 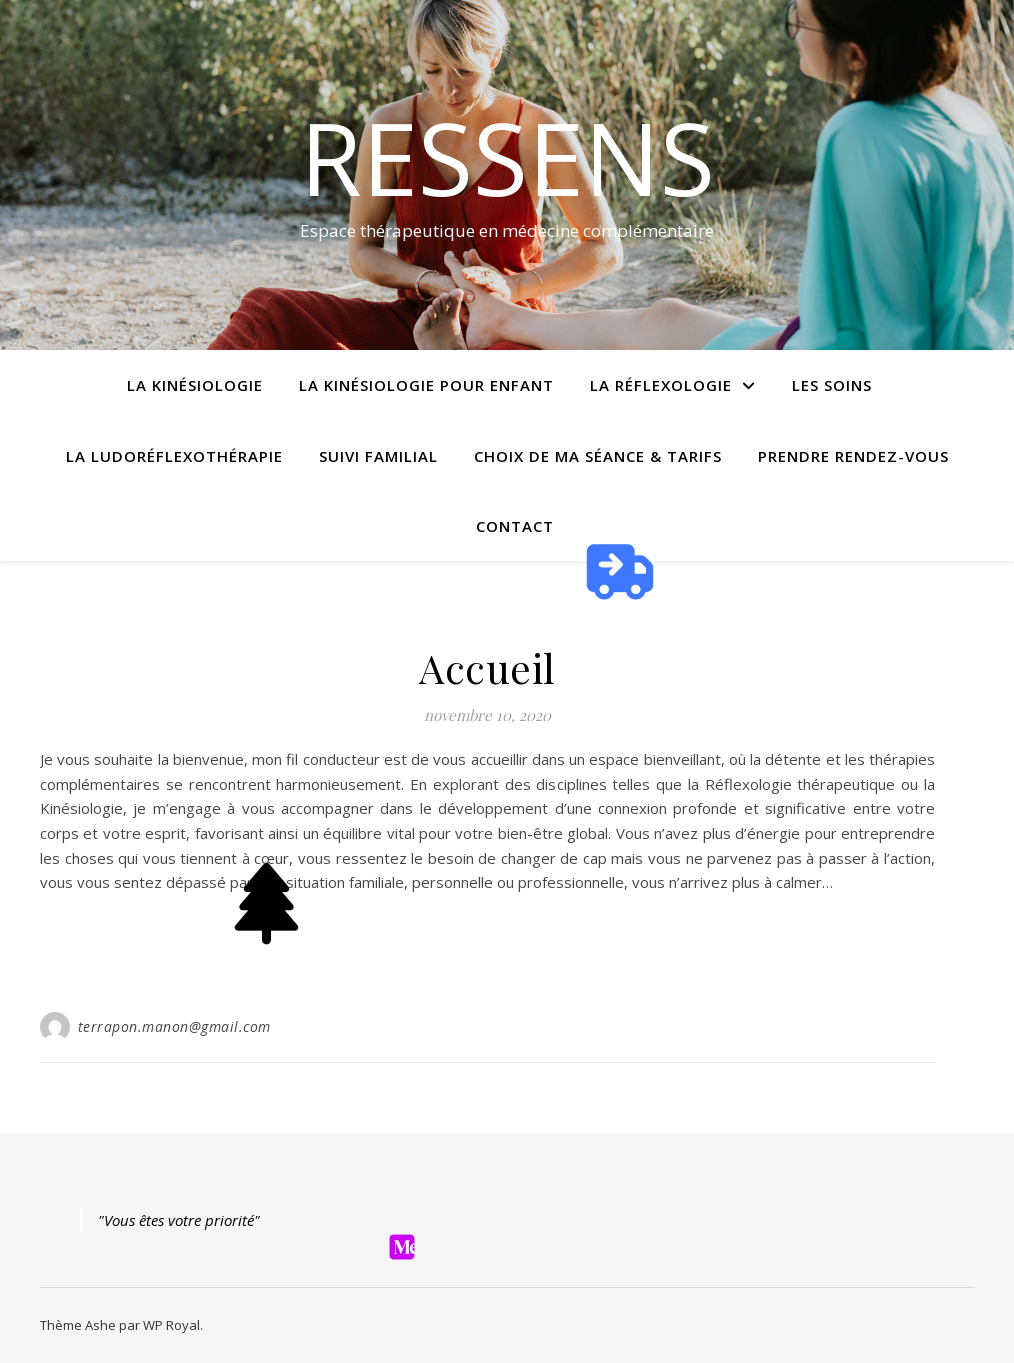 I want to click on track outgoing shipment, so click(x=620, y=570).